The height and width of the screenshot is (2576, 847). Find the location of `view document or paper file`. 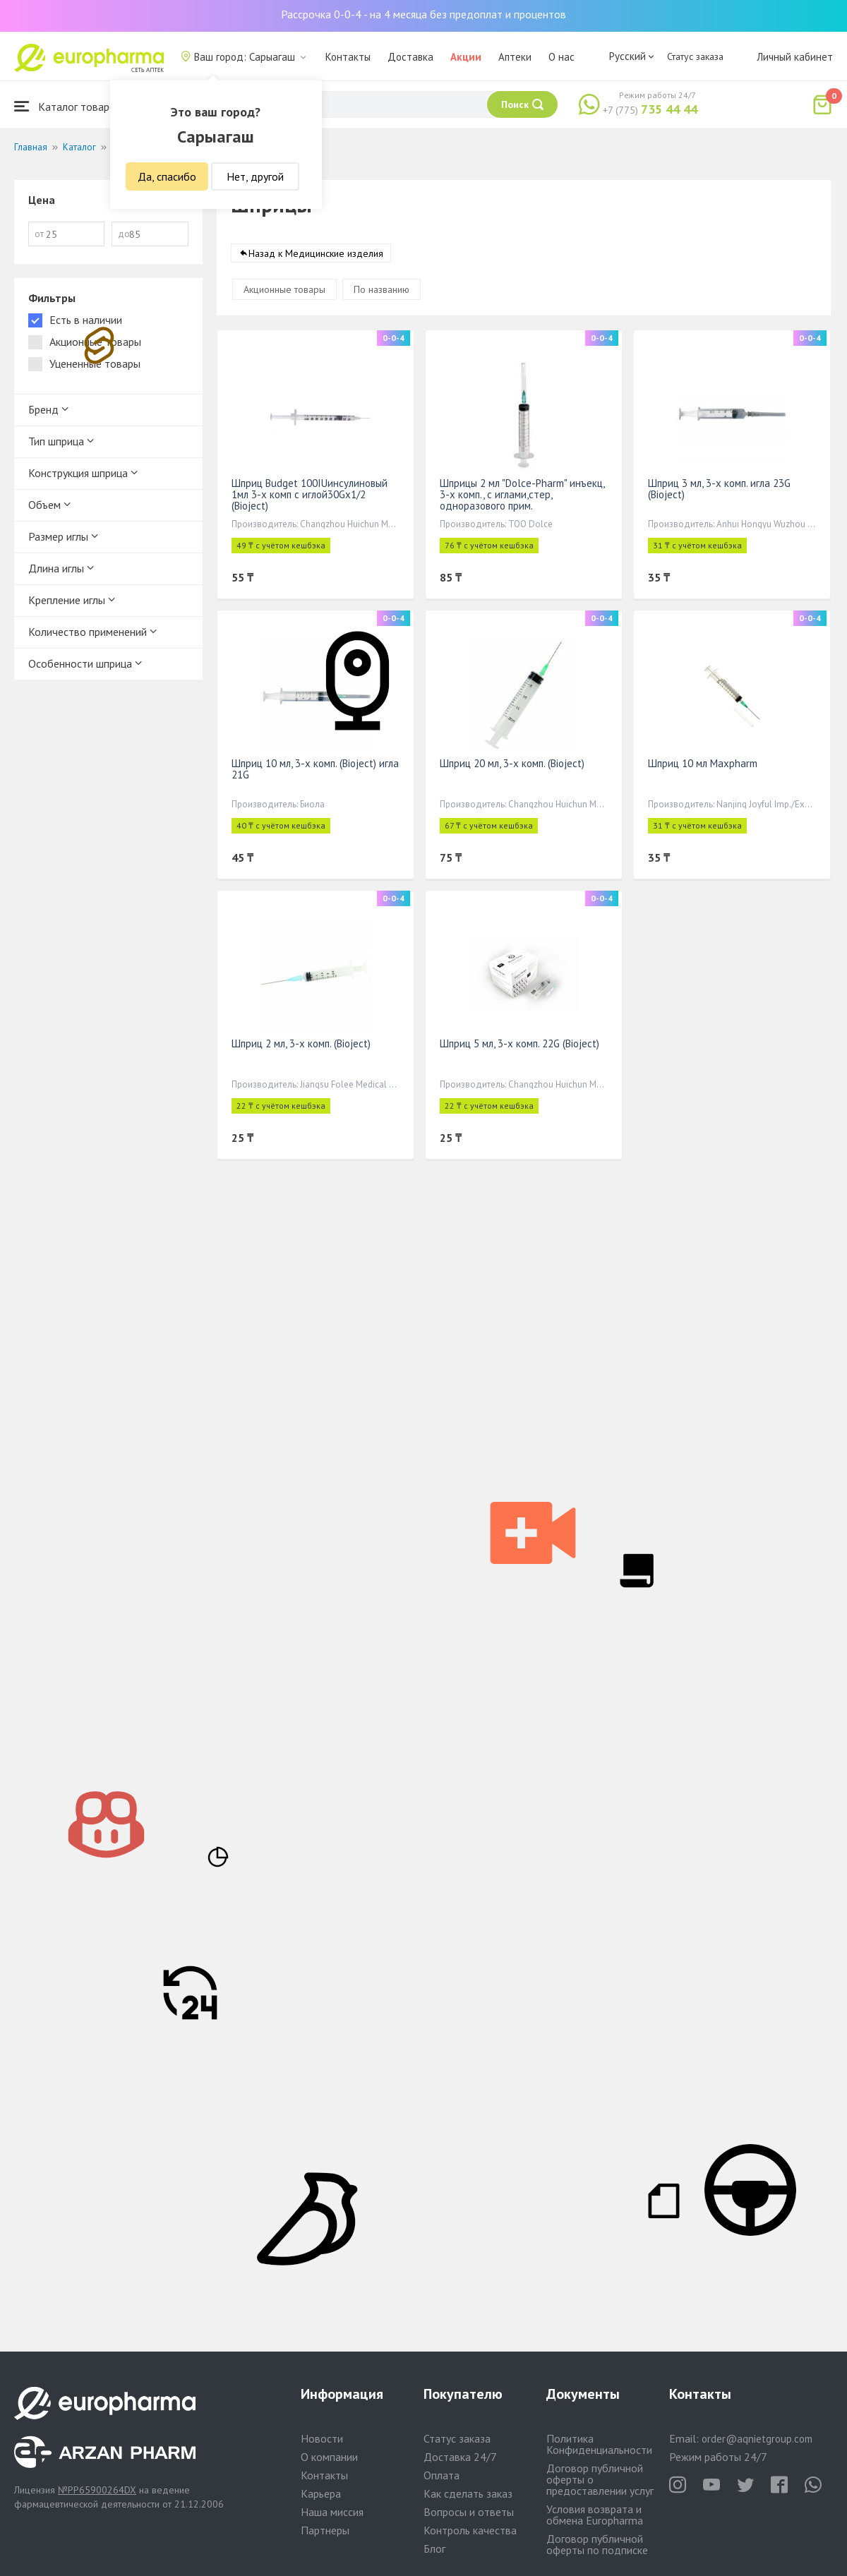

view document or paper file is located at coordinates (638, 1570).